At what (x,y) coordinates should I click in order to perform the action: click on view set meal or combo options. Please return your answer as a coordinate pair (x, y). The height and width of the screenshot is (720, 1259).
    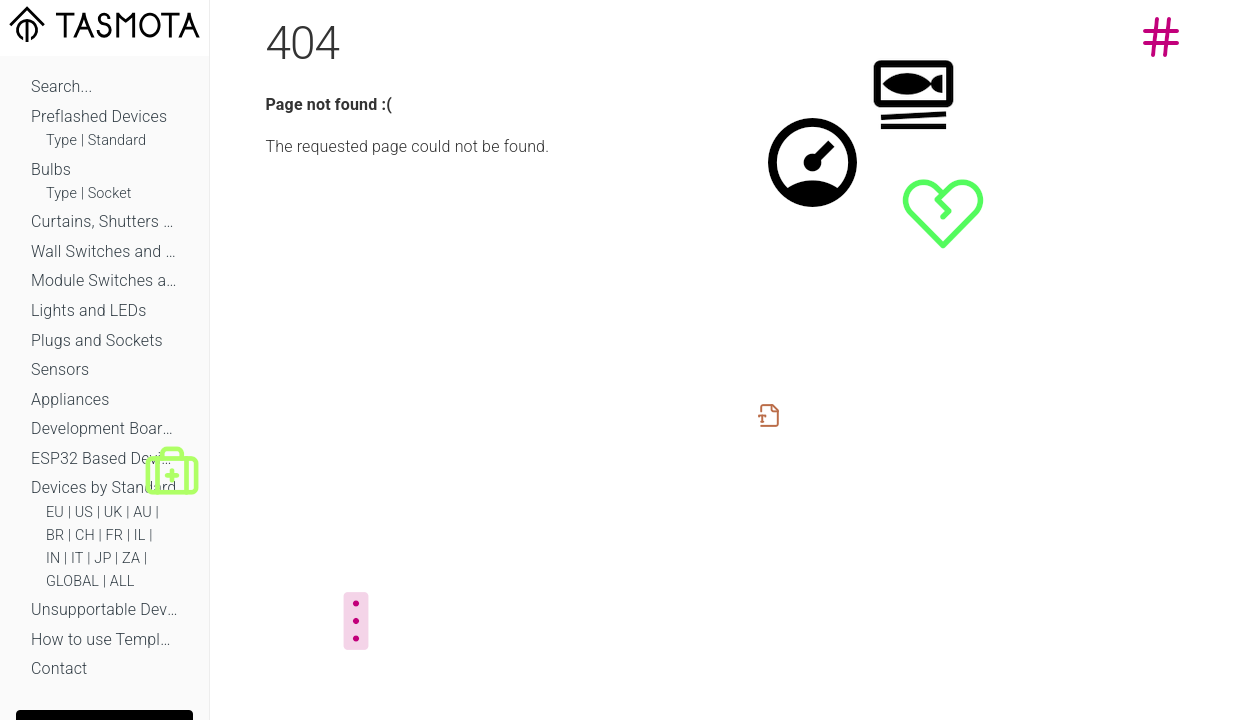
    Looking at the image, I should click on (913, 96).